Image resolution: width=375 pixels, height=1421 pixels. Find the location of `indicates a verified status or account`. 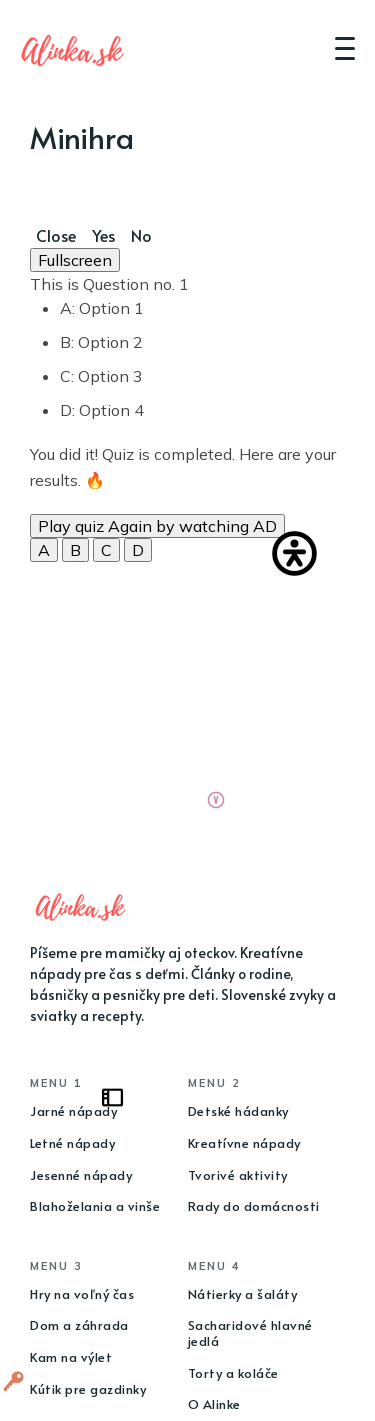

indicates a verified status or account is located at coordinates (216, 800).